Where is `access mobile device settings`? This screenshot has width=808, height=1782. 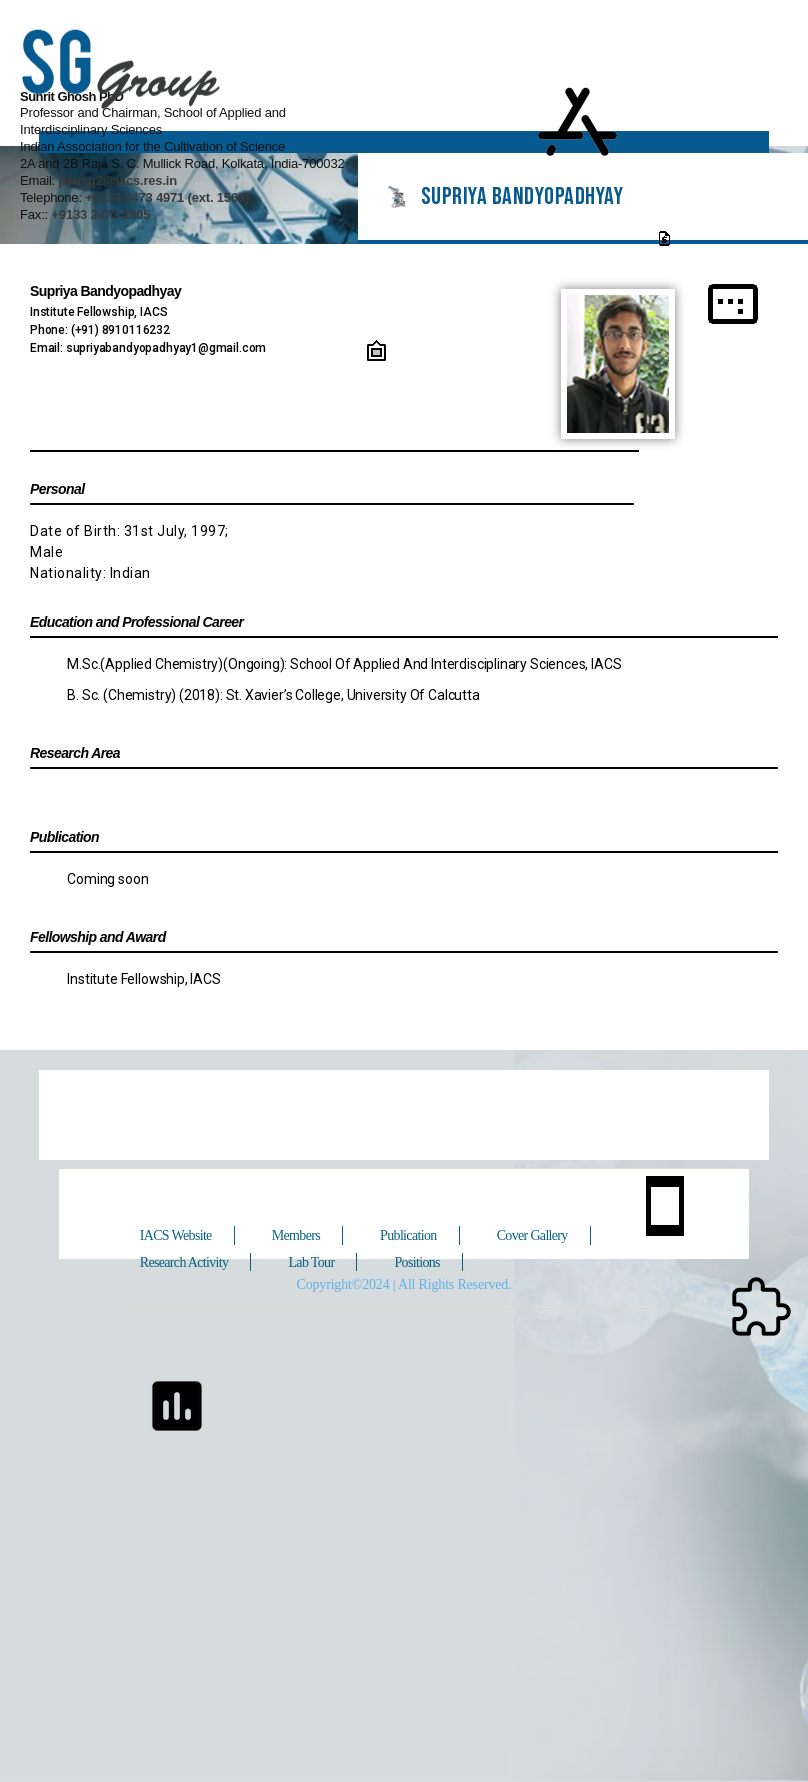 access mobile device settings is located at coordinates (665, 1206).